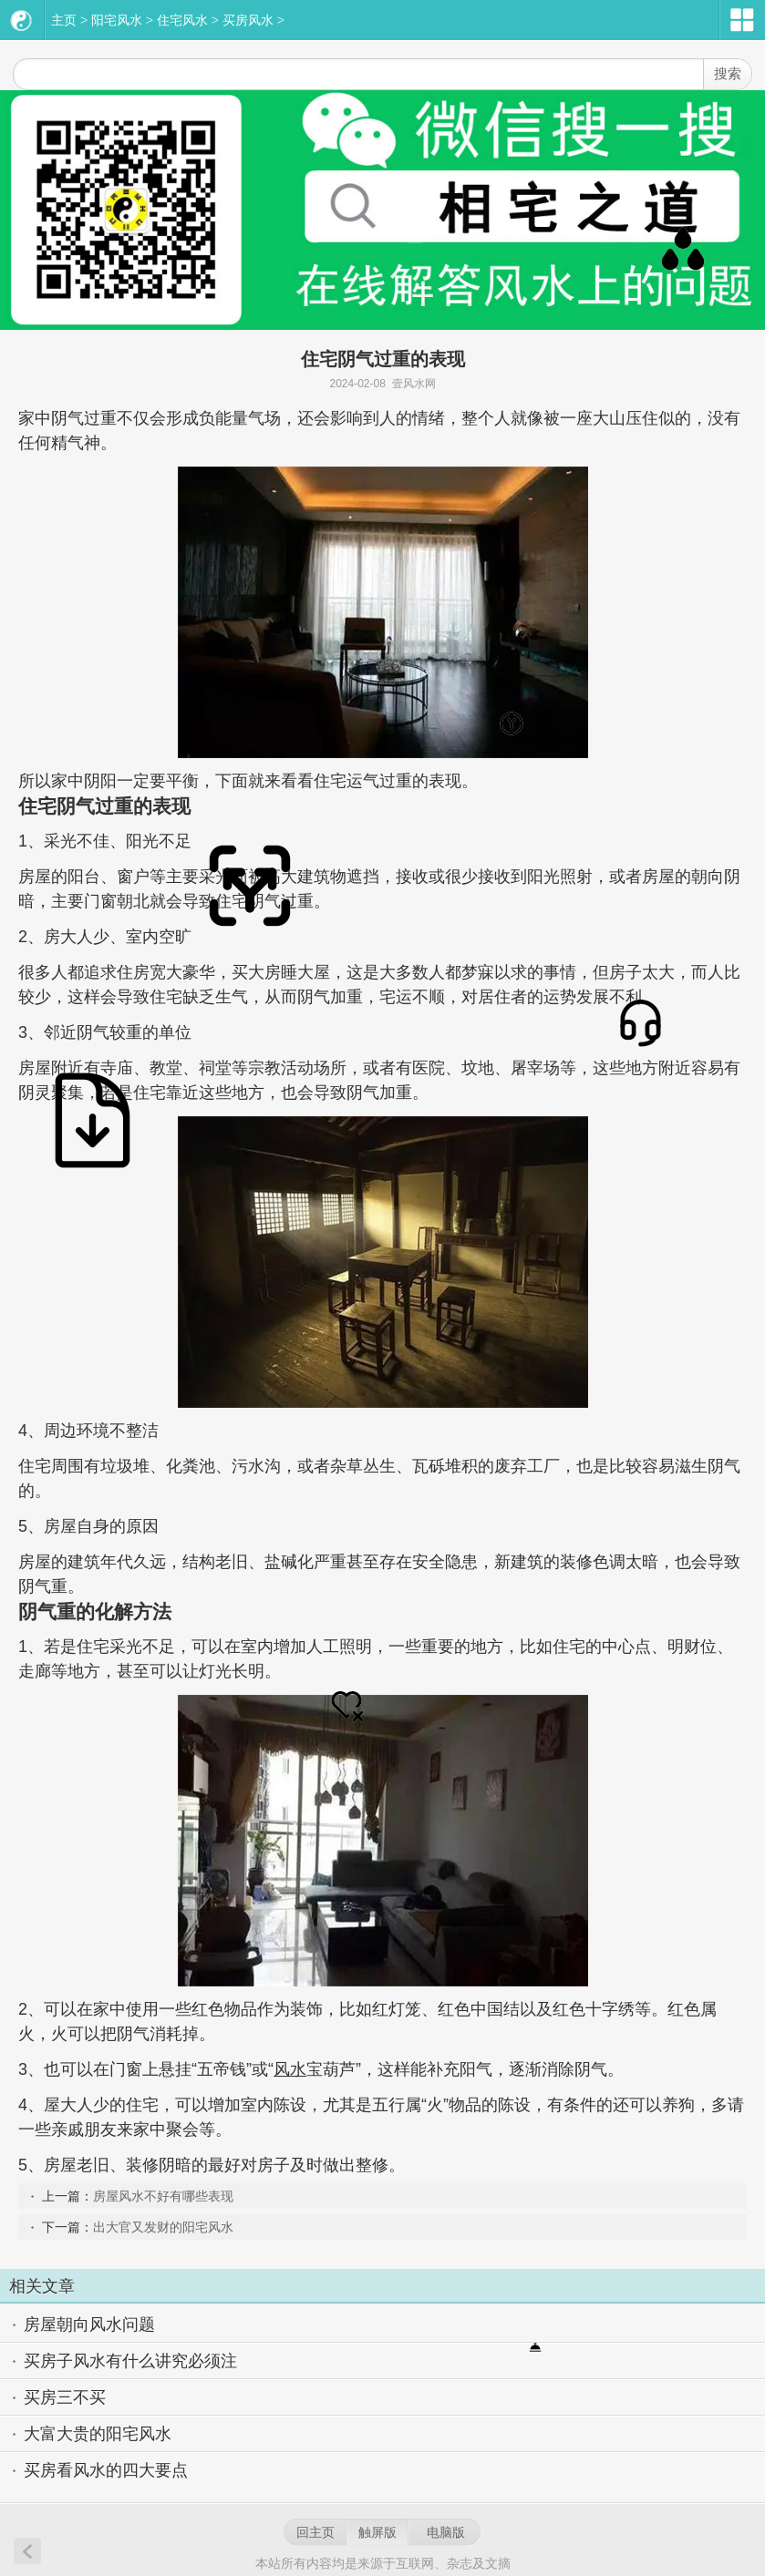  Describe the element at coordinates (535, 2347) in the screenshot. I see `request concierge or front desk assistance` at that location.